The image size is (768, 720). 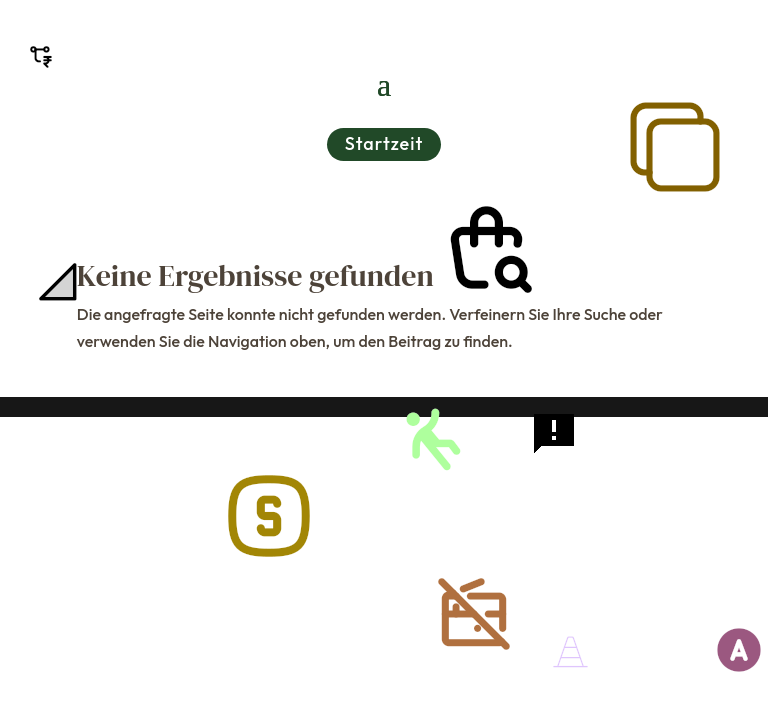 What do you see at coordinates (739, 650) in the screenshot?
I see `xbox controller A button indicator` at bounding box center [739, 650].